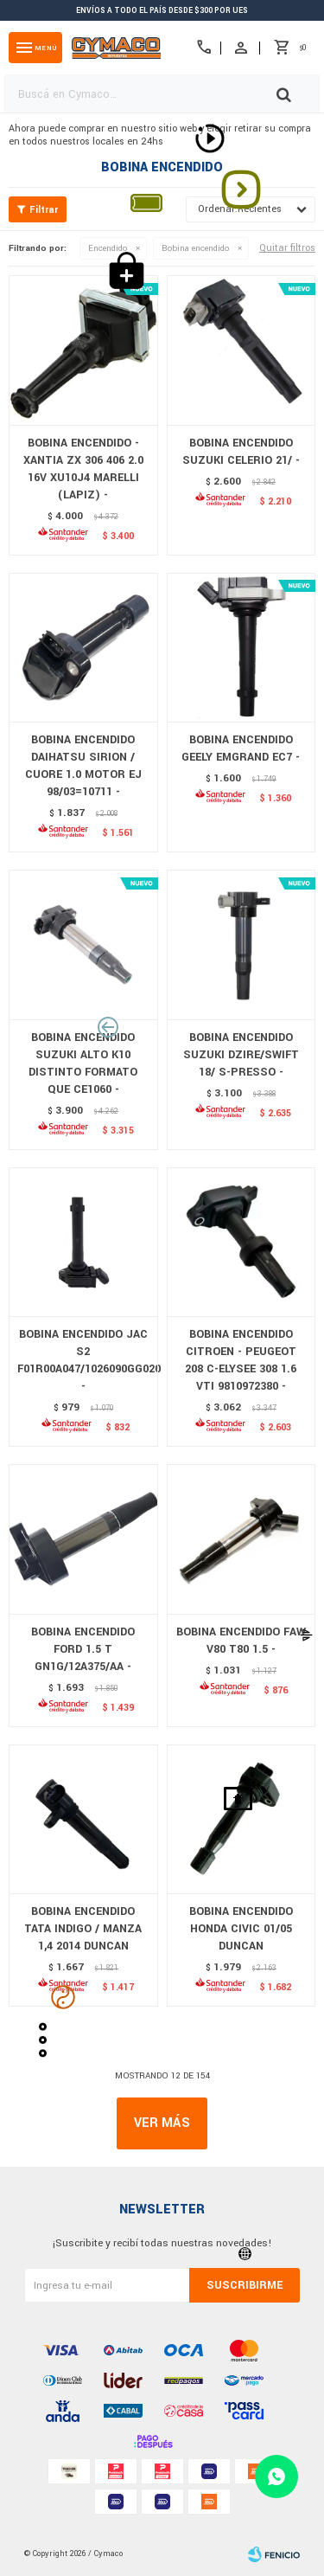 Image resolution: width=324 pixels, height=2576 pixels. What do you see at coordinates (63, 1997) in the screenshot?
I see `toggle balance or harmony mode` at bounding box center [63, 1997].